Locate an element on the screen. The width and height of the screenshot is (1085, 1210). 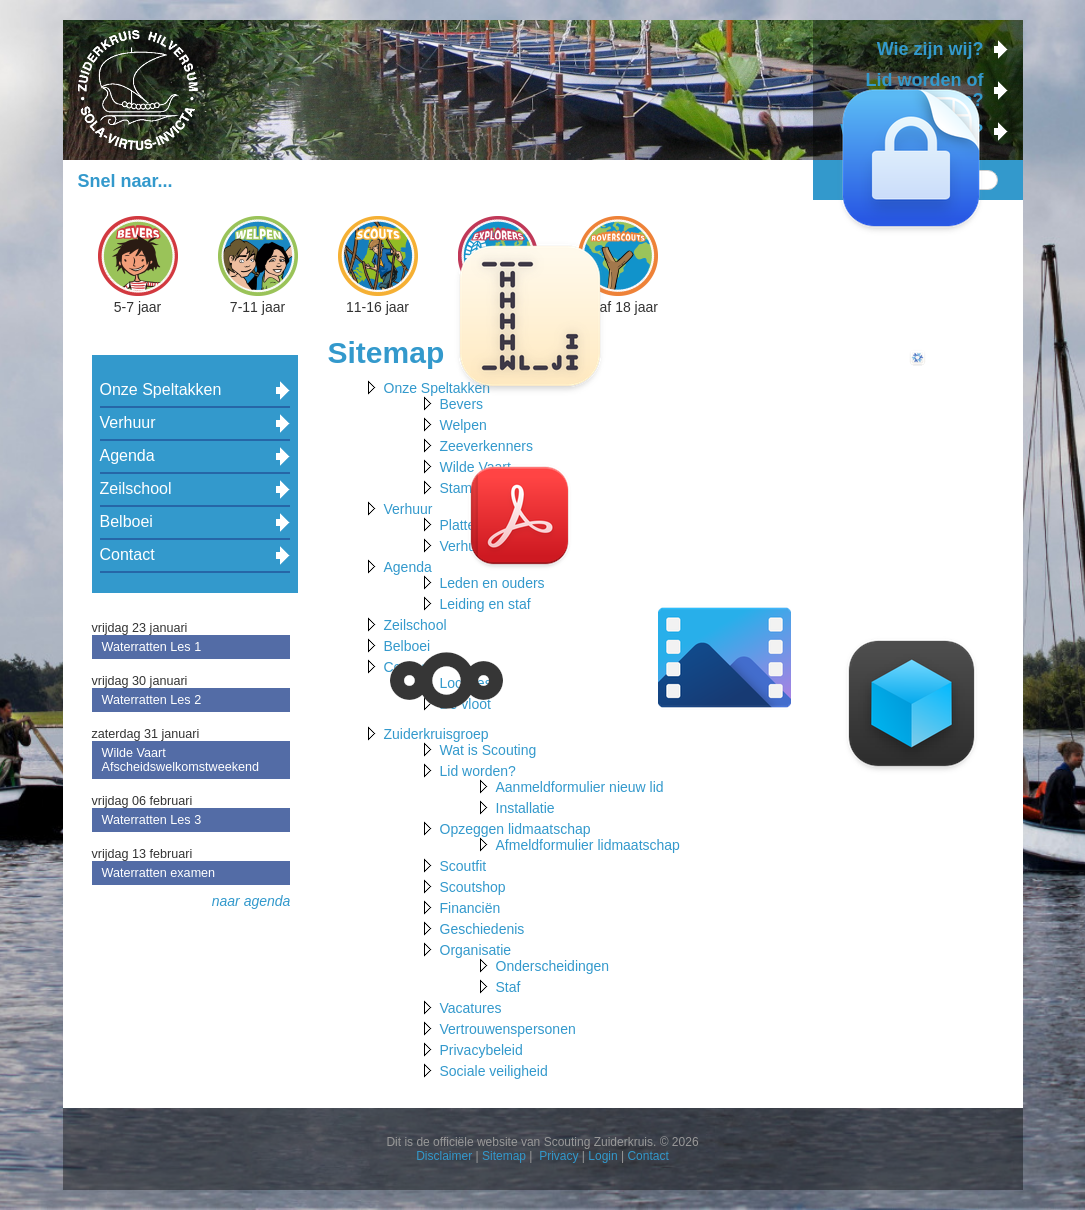
open the video editor app is located at coordinates (724, 657).